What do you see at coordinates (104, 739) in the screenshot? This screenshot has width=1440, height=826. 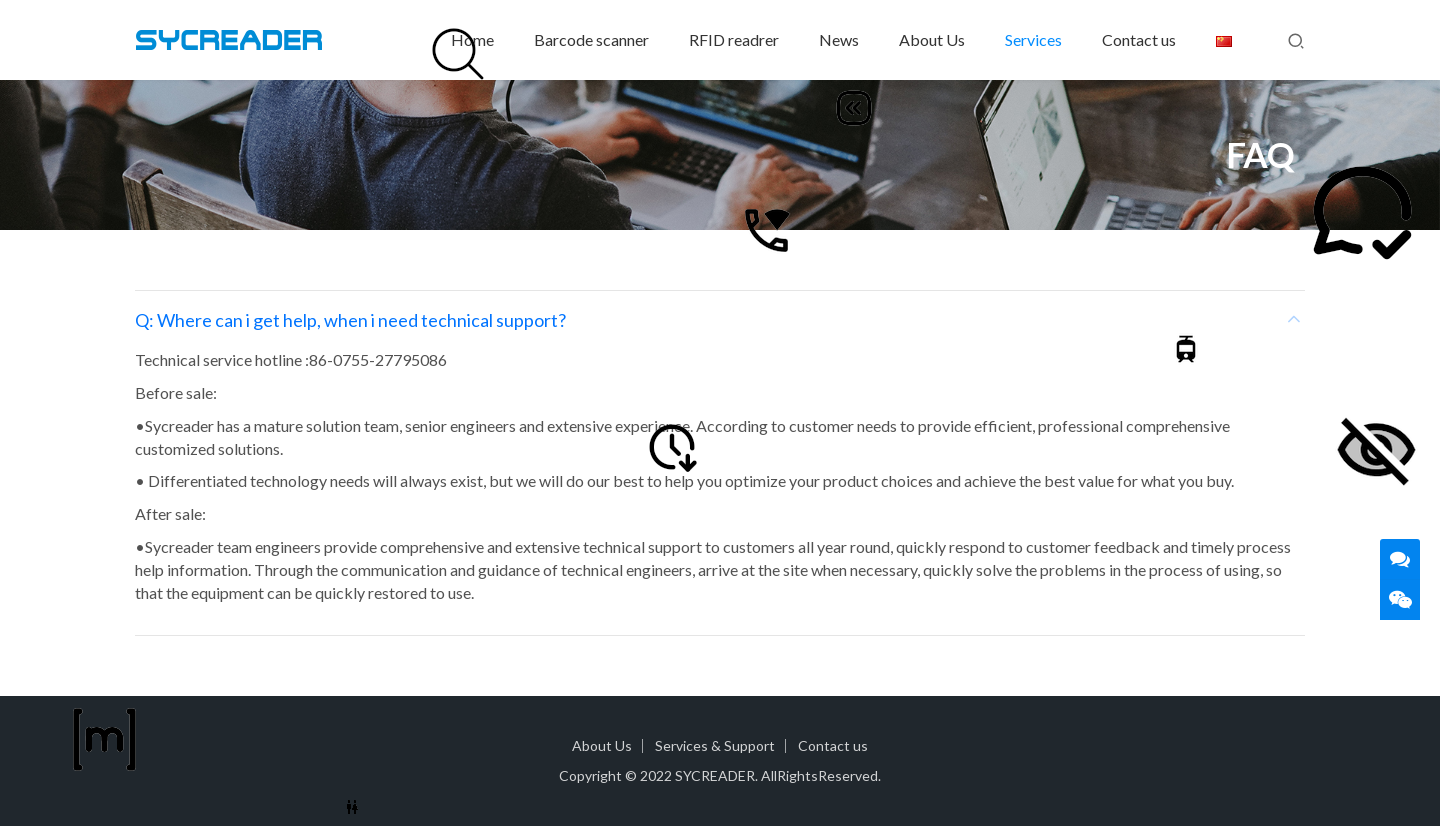 I see `open Matrix messaging app` at bounding box center [104, 739].